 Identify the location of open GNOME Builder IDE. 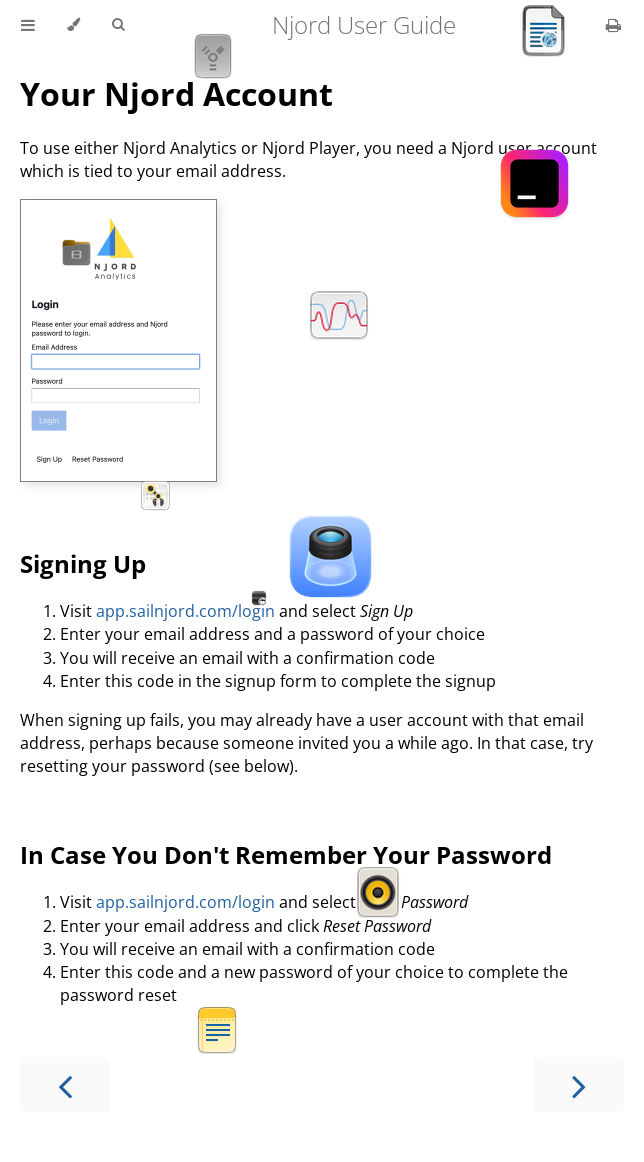
(155, 495).